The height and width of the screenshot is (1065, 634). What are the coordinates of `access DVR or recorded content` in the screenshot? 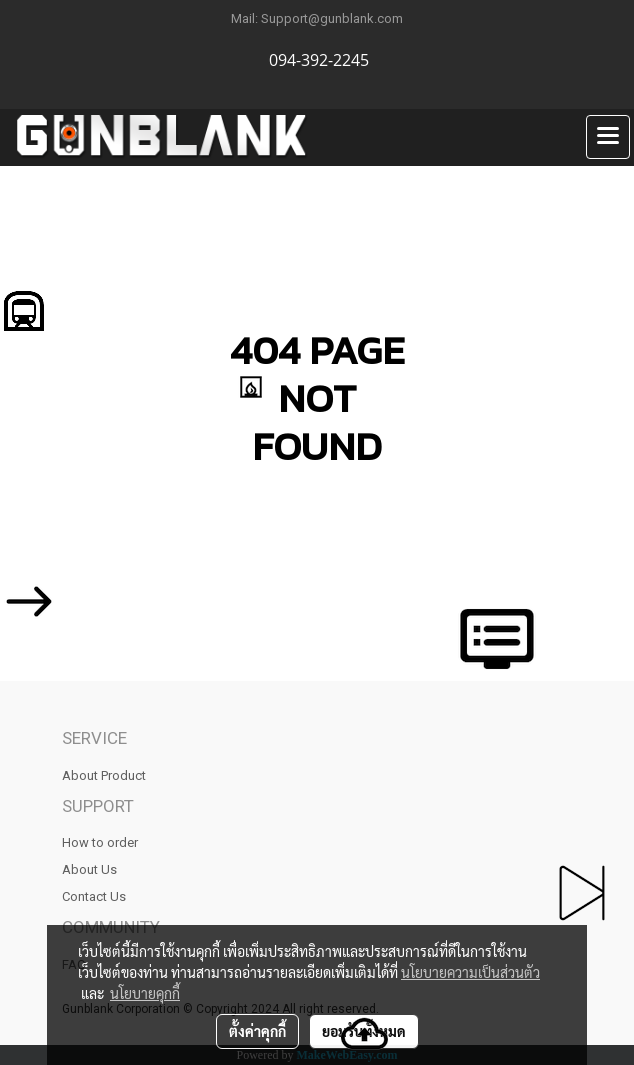 It's located at (497, 639).